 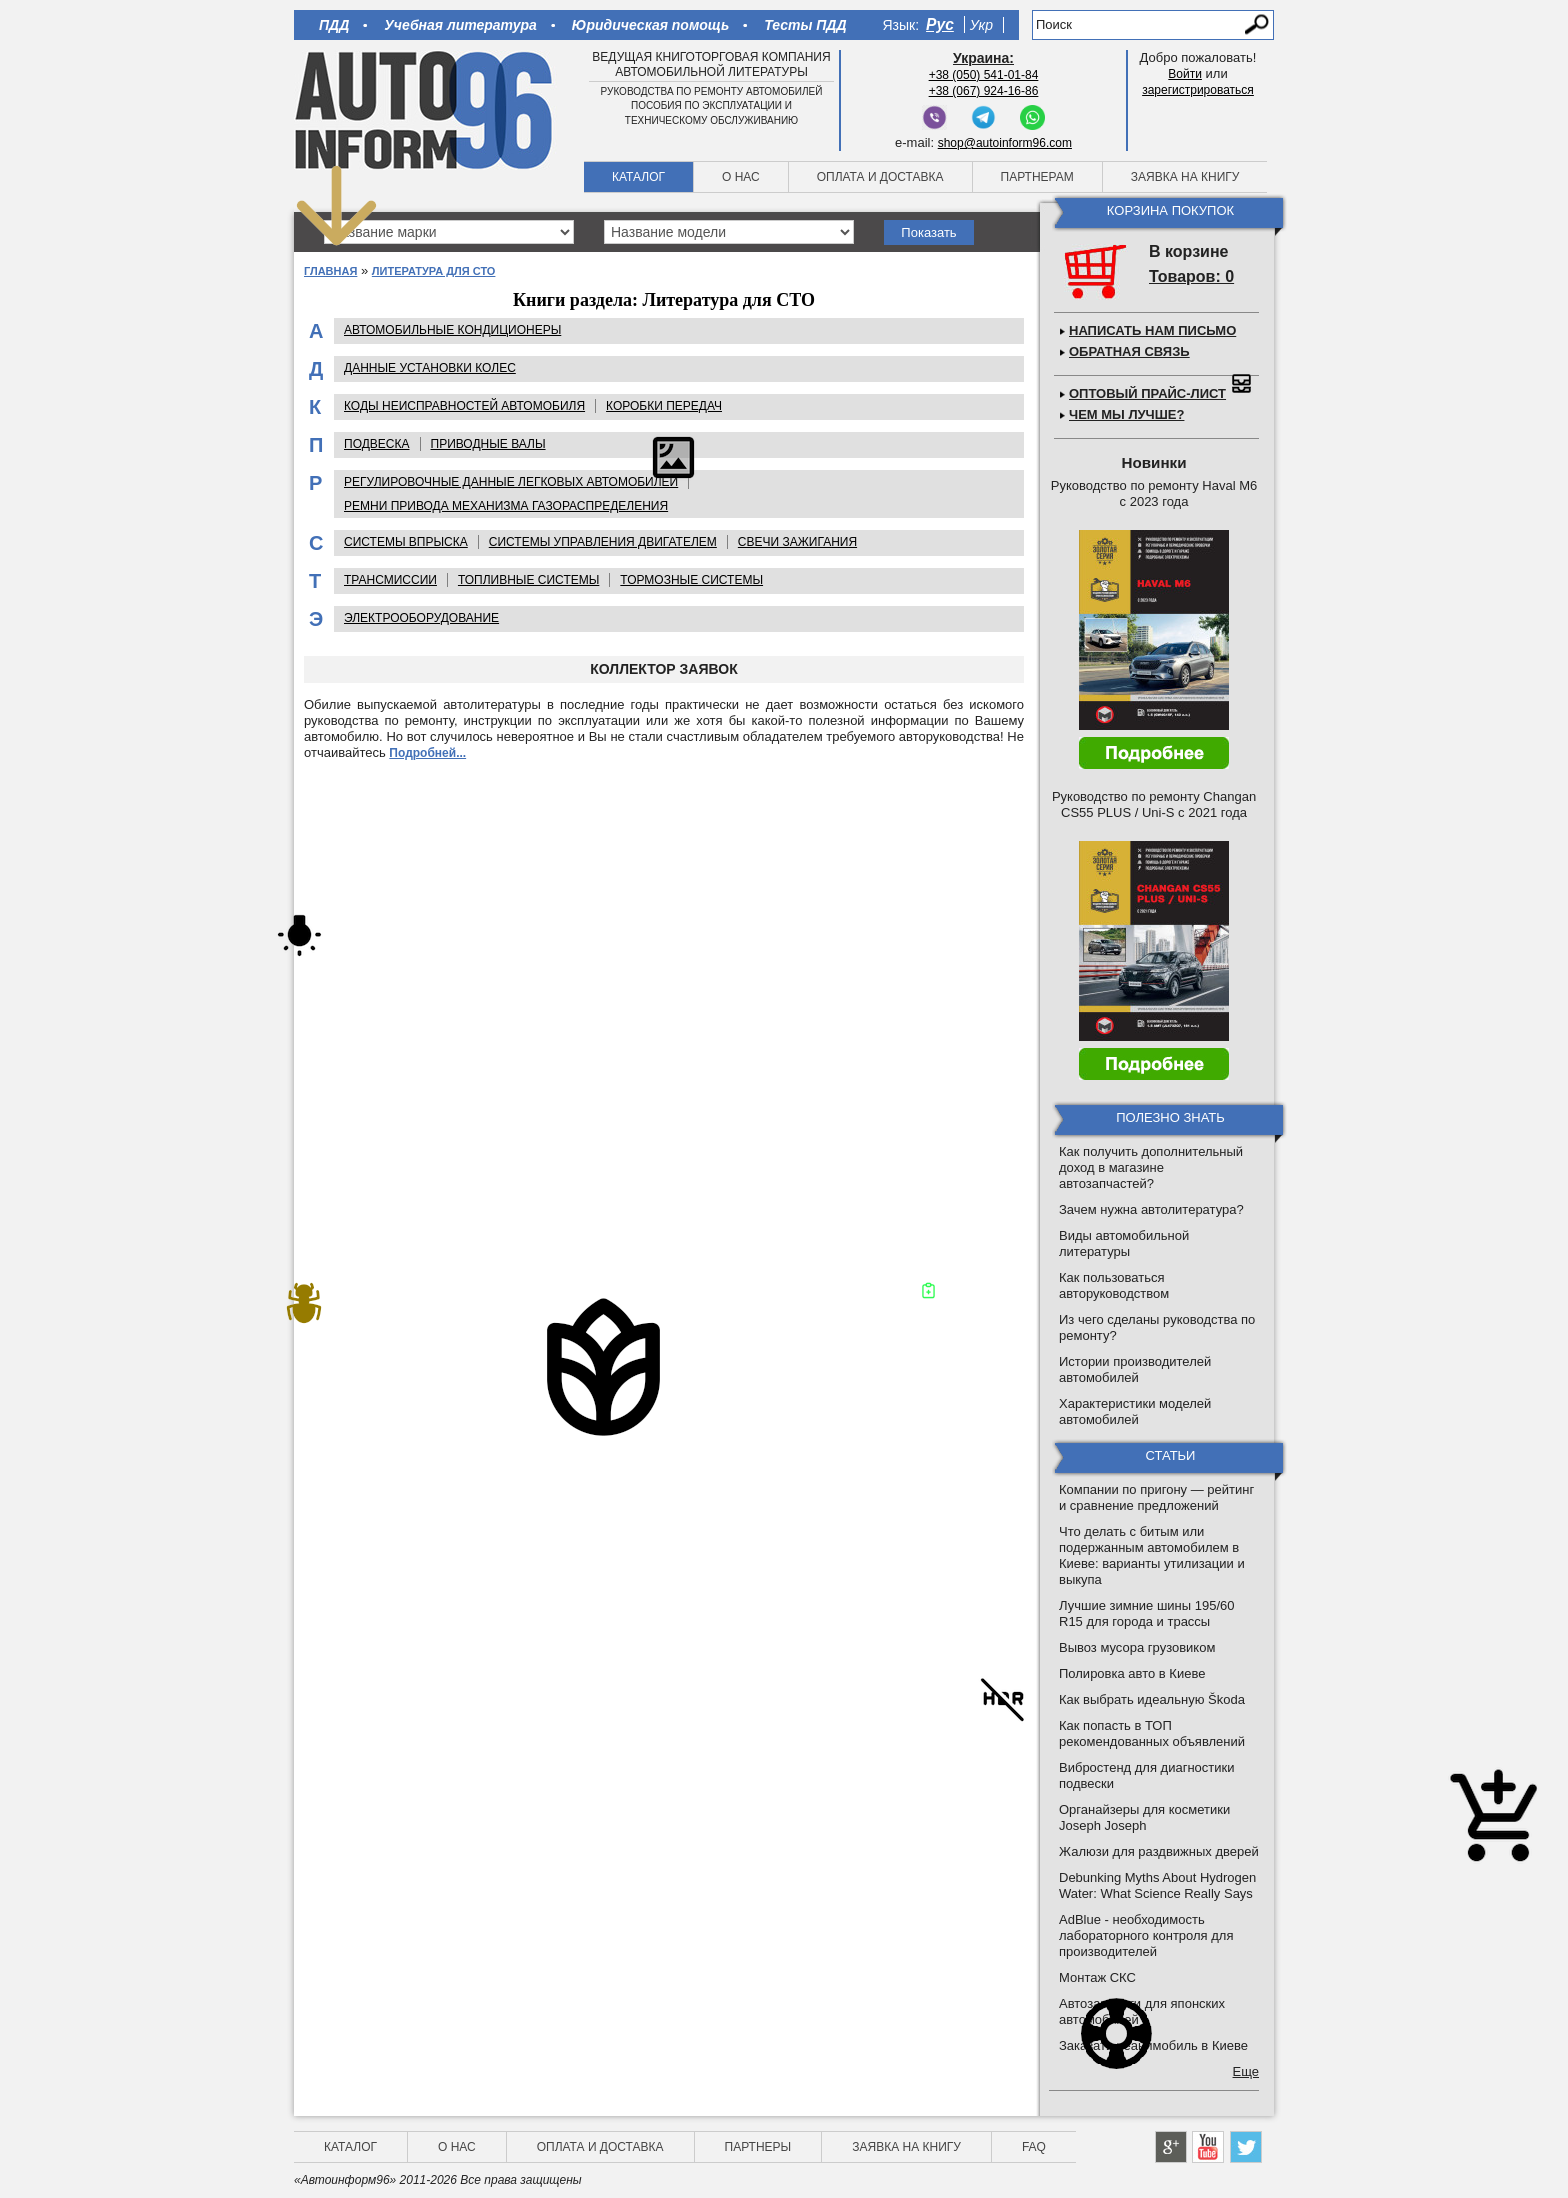 I want to click on disable HDR mode for photos, so click(x=1003, y=1698).